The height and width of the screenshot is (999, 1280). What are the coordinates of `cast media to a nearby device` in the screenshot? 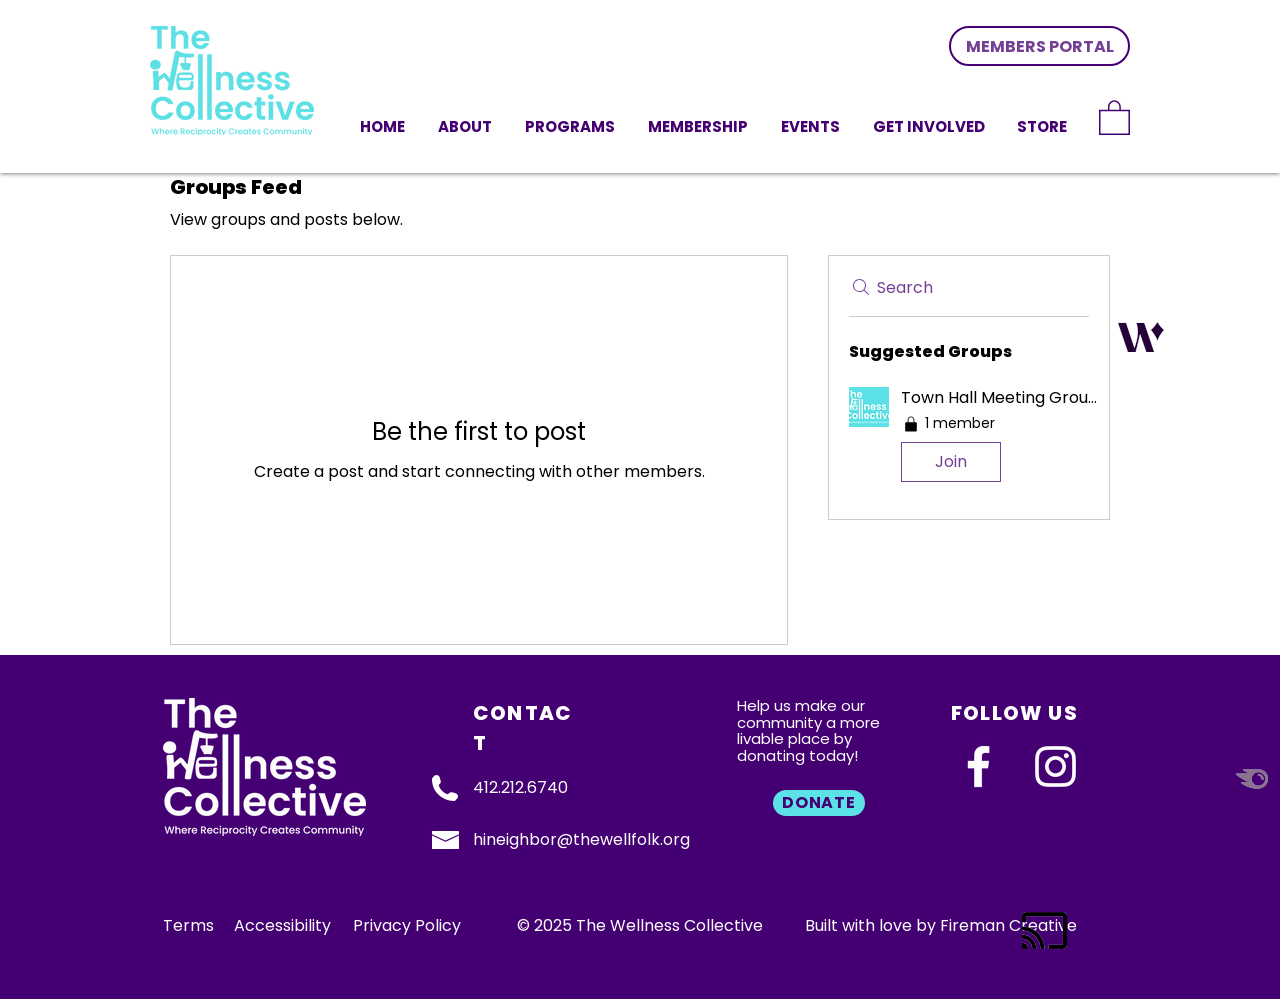 It's located at (1044, 930).